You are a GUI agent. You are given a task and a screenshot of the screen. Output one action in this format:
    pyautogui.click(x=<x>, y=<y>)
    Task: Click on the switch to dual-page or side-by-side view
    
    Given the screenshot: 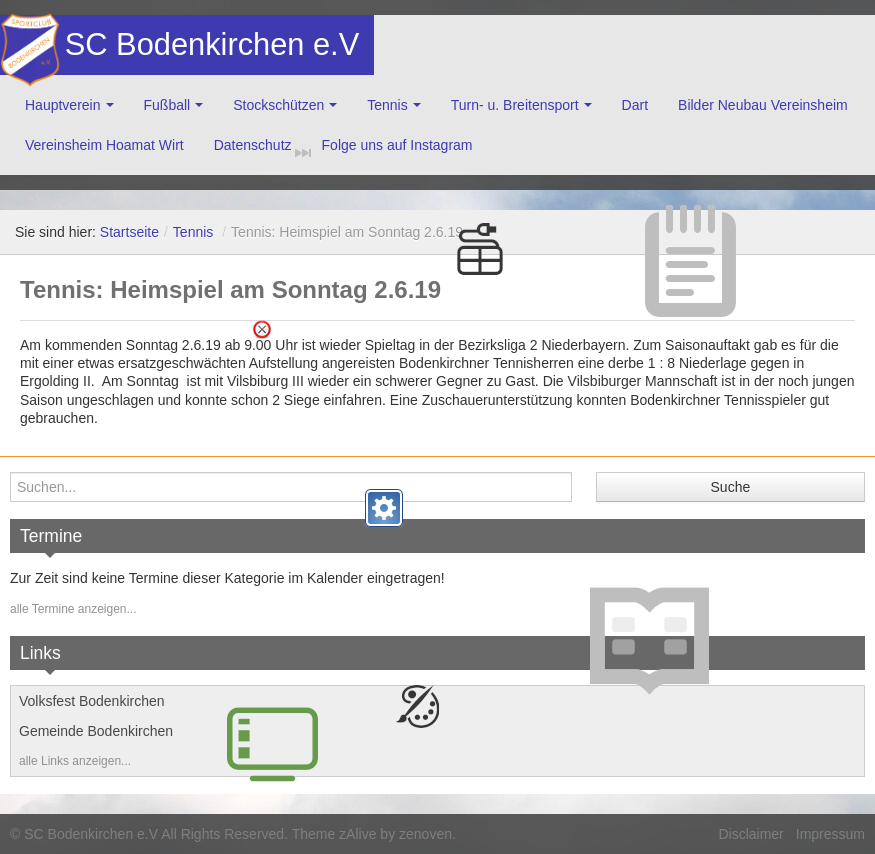 What is the action you would take?
    pyautogui.click(x=649, y=639)
    